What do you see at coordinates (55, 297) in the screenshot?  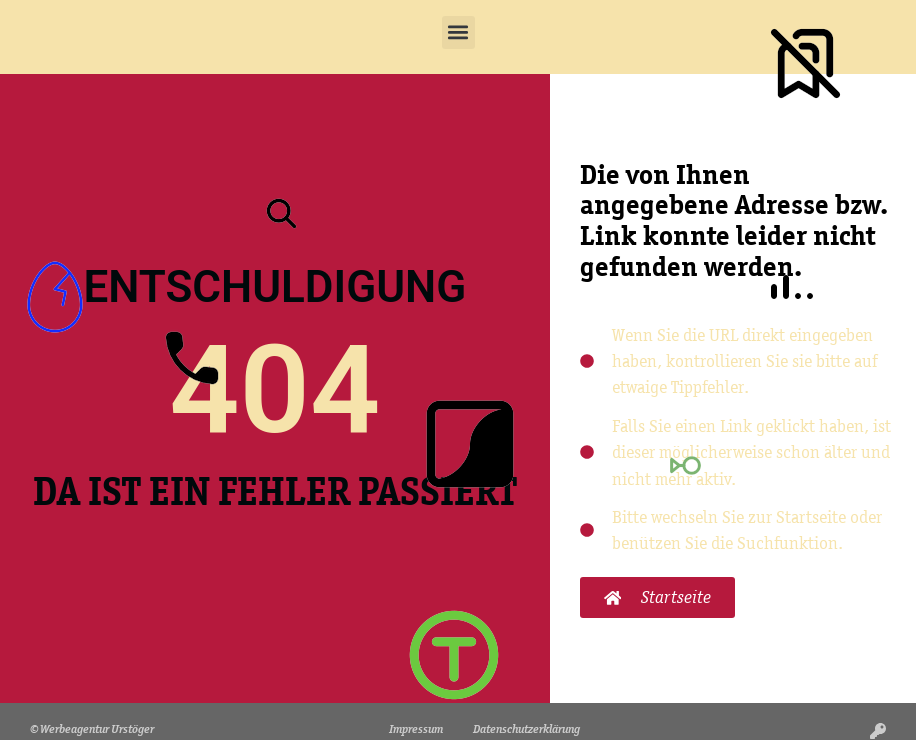 I see `indicates a cracked or broken item` at bounding box center [55, 297].